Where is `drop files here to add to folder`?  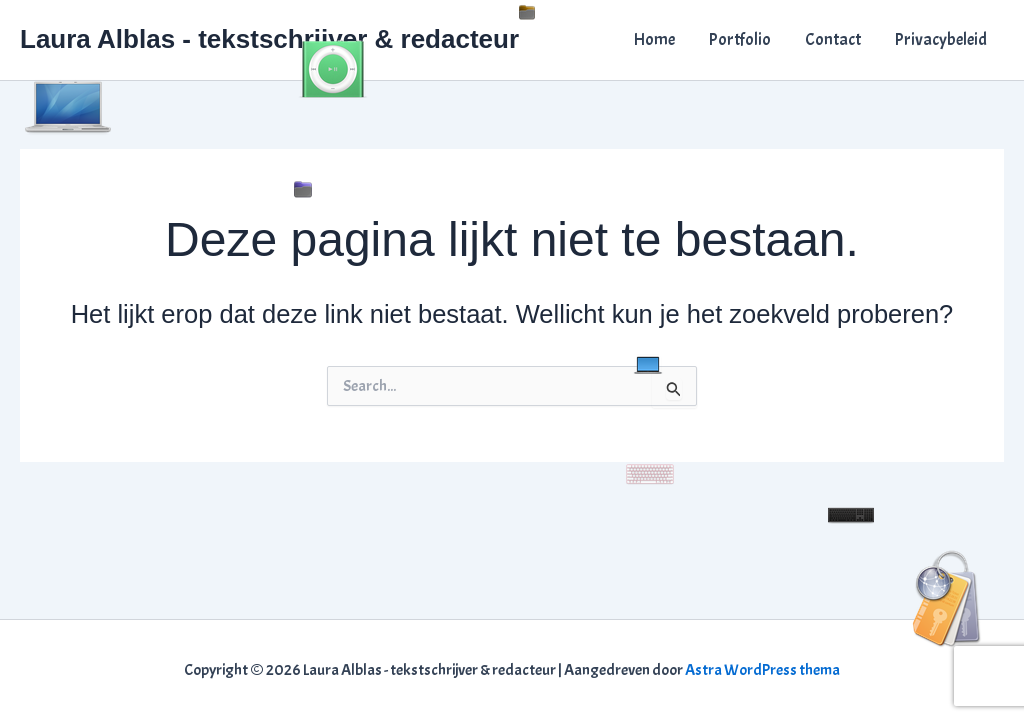
drop files here to add to folder is located at coordinates (303, 189).